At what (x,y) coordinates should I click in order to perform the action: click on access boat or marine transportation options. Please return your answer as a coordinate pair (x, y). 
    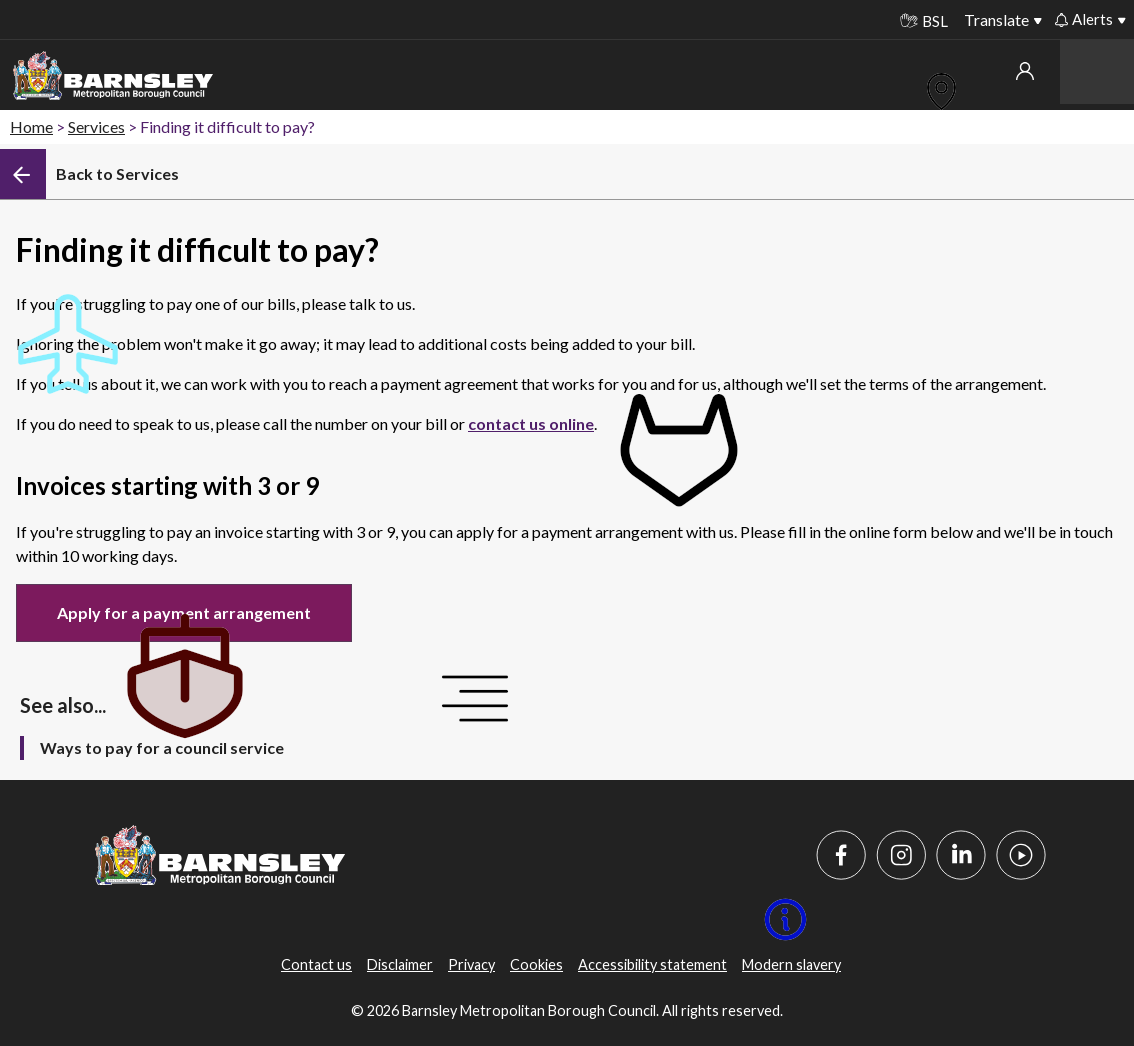
    Looking at the image, I should click on (185, 676).